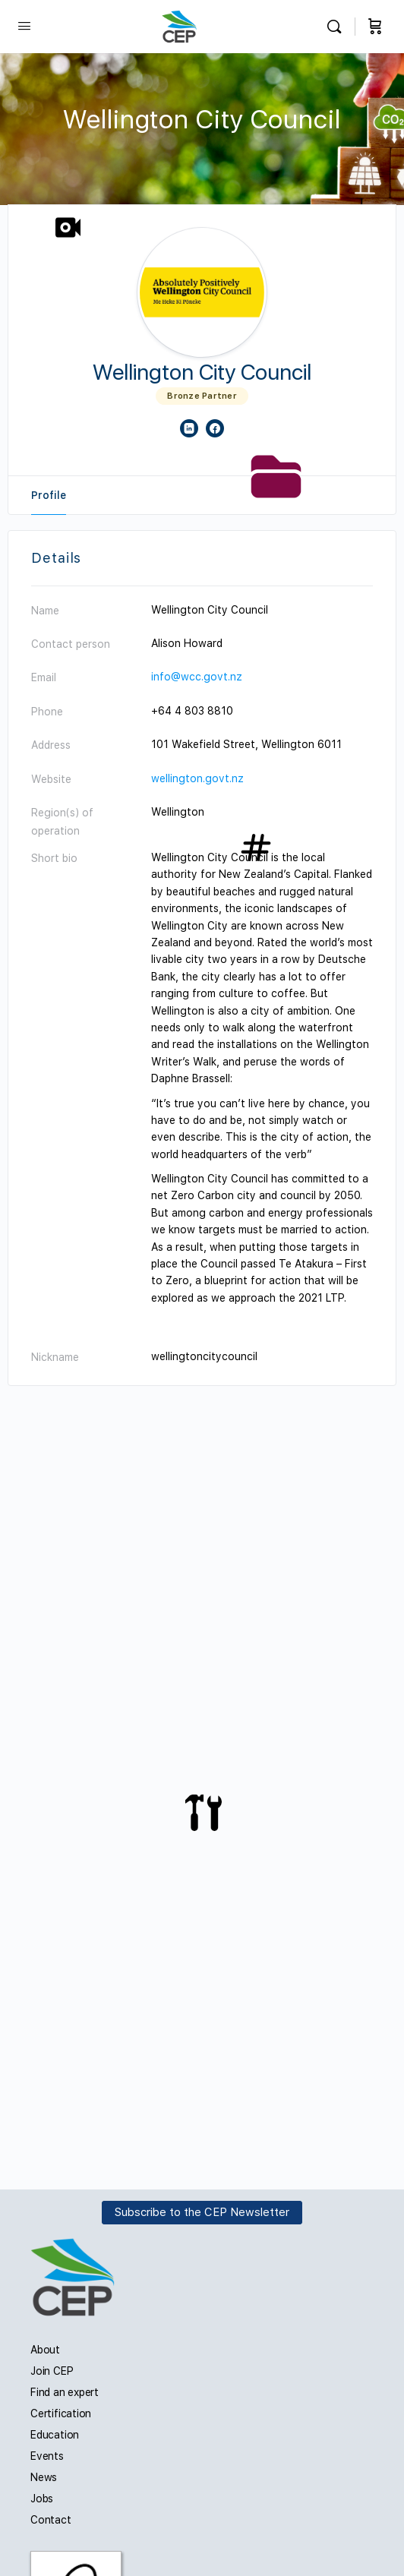 This screenshot has width=404, height=2576. What do you see at coordinates (204, 1813) in the screenshot?
I see `access settings or configuration options` at bounding box center [204, 1813].